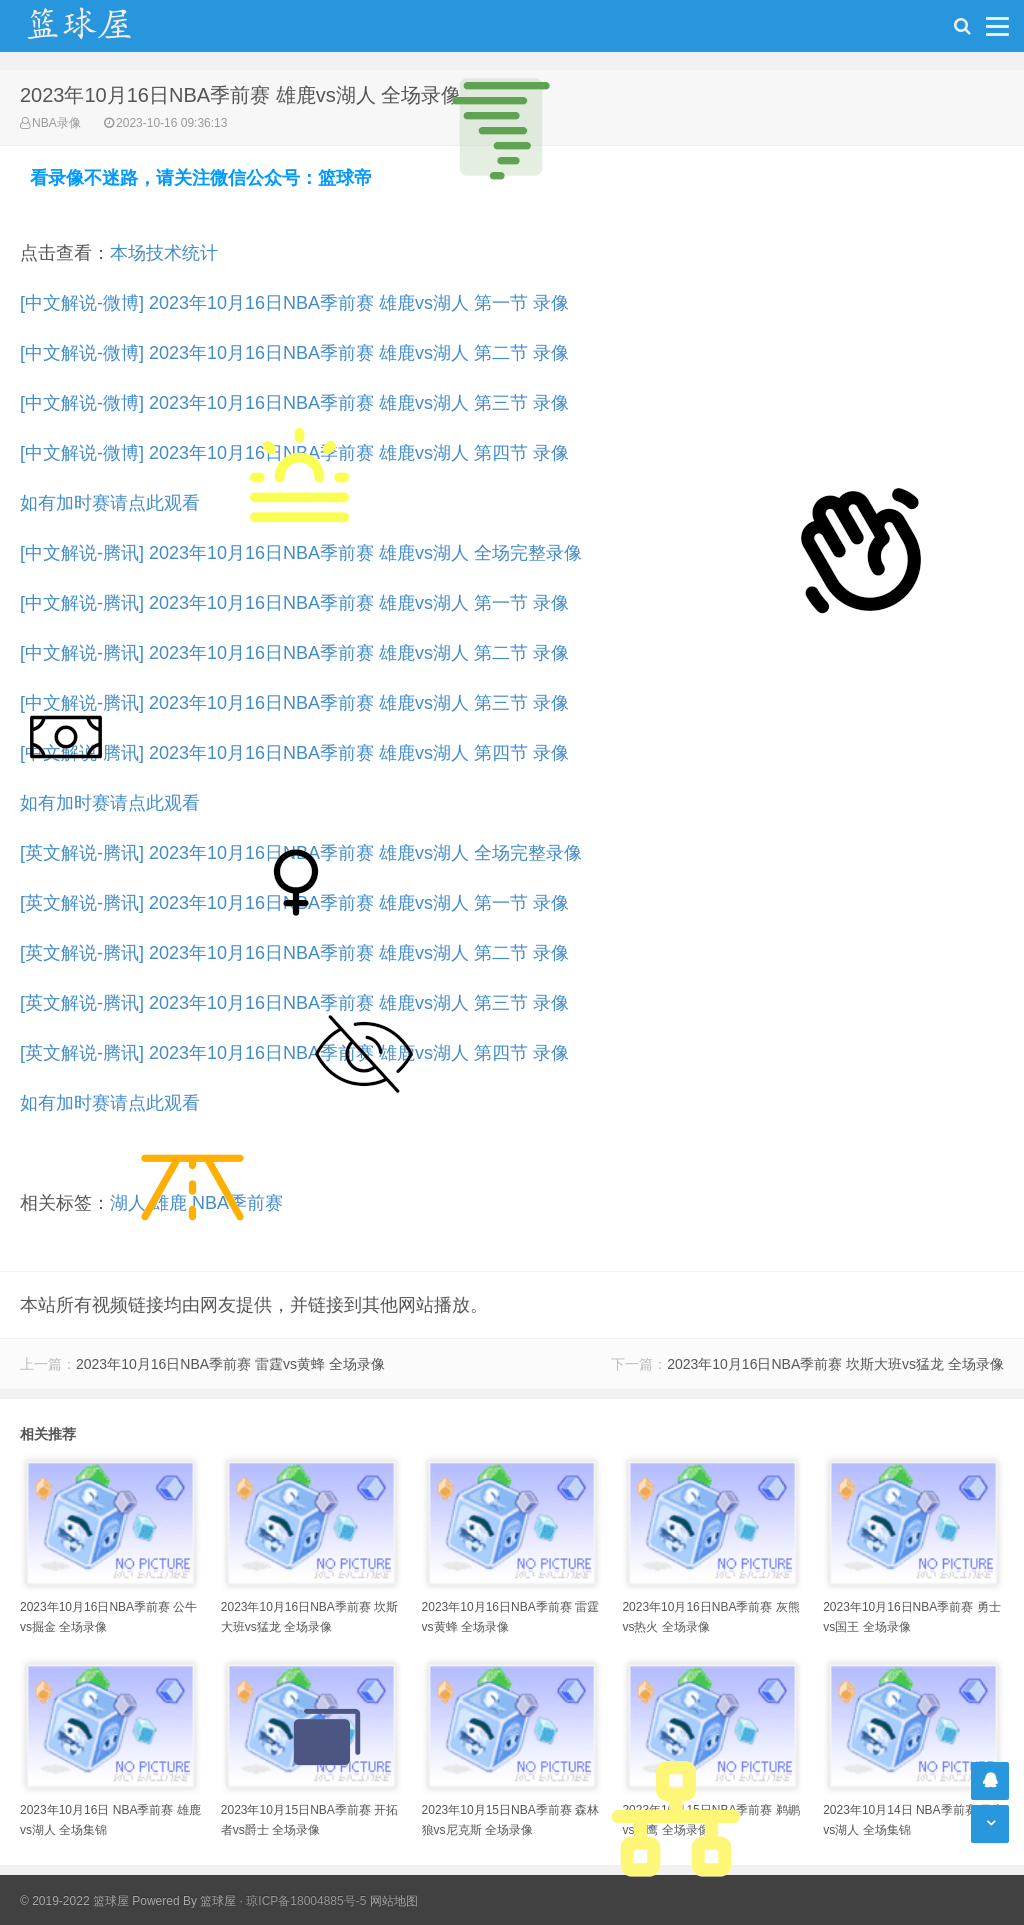 The width and height of the screenshot is (1024, 1925). Describe the element at coordinates (192, 1187) in the screenshot. I see `view directions or navigation` at that location.